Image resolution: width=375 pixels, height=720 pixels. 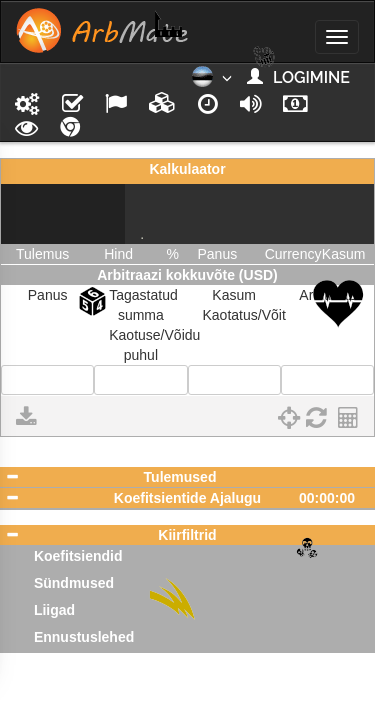 I want to click on view castle or fortress in game, so click(x=168, y=23).